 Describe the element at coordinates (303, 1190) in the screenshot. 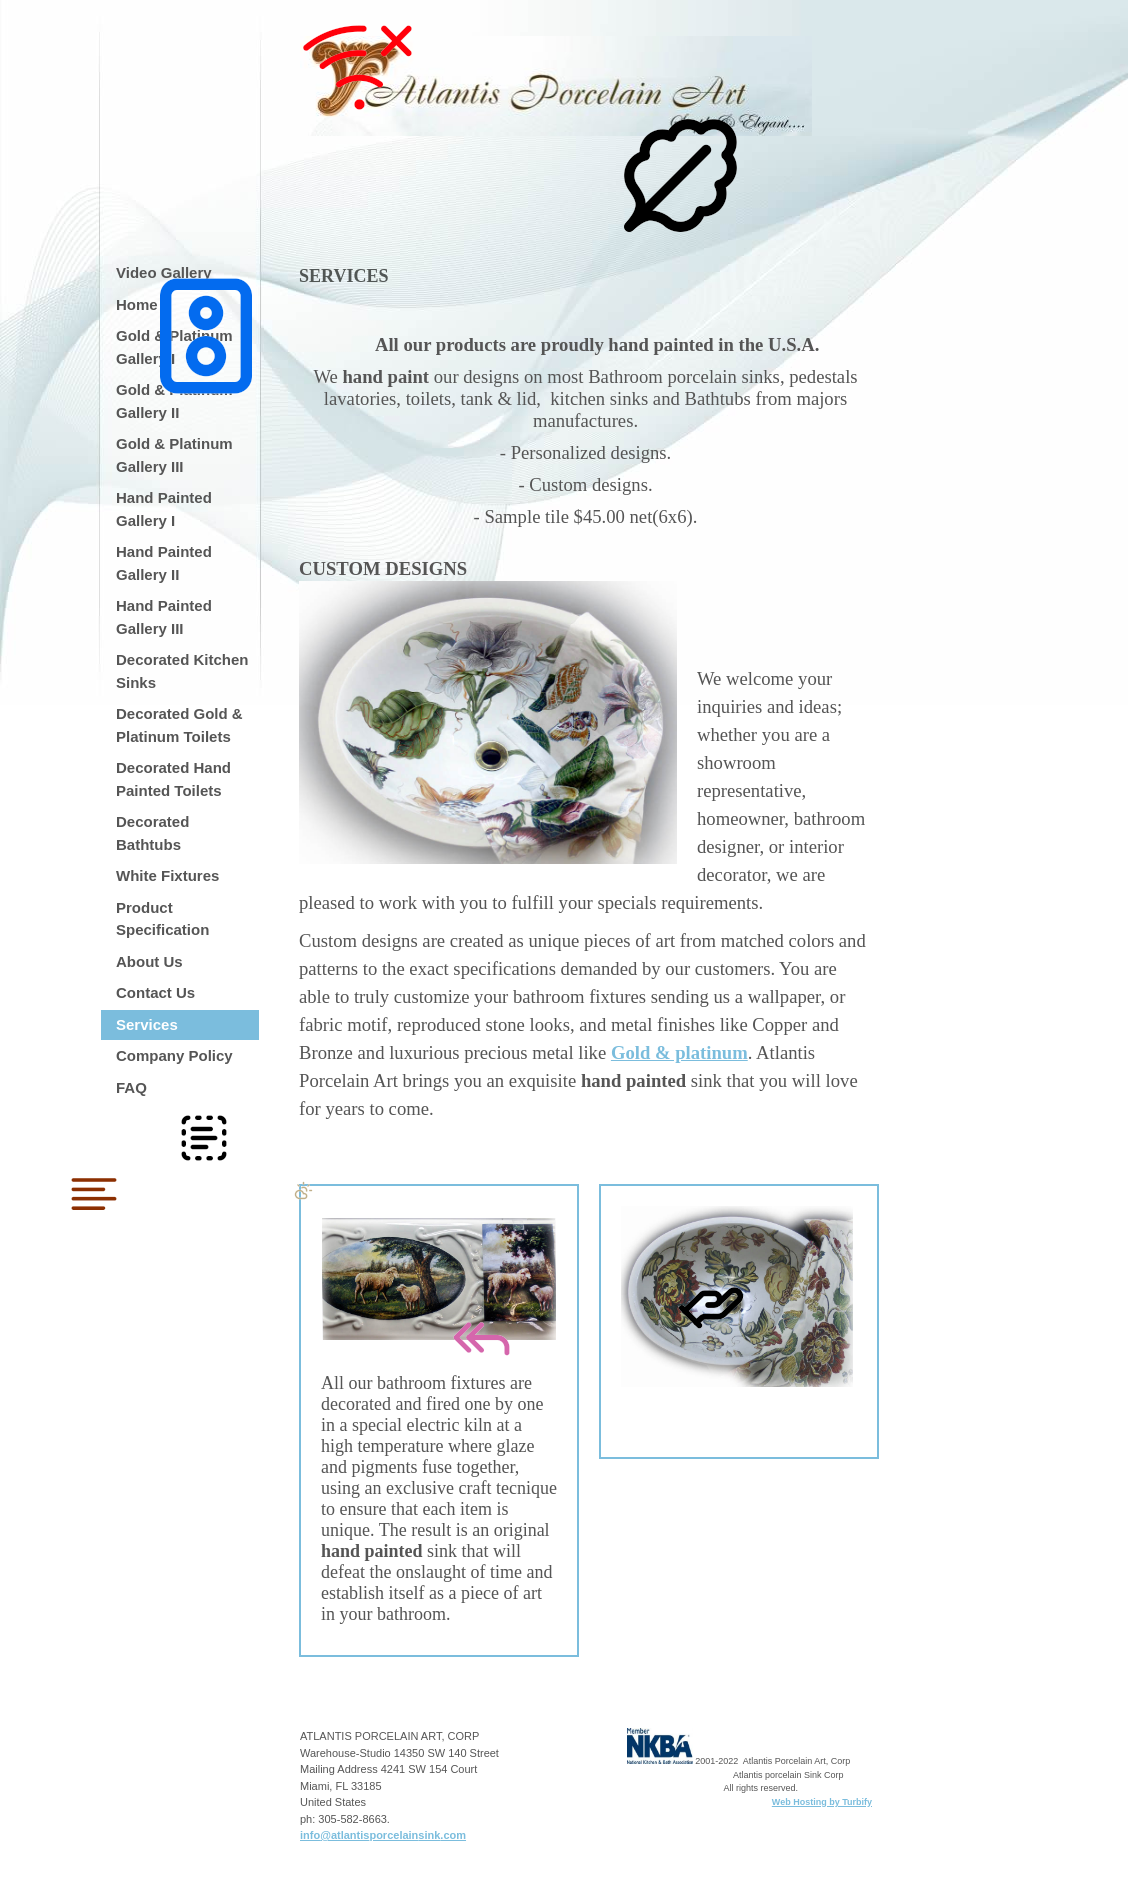

I see `view current weather conditions` at that location.